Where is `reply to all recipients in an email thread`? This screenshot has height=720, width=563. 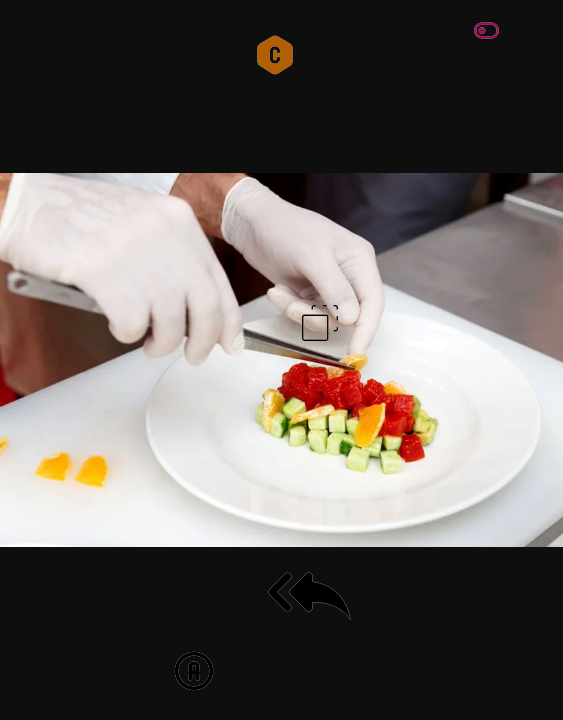 reply to all recipients in an email thread is located at coordinates (309, 592).